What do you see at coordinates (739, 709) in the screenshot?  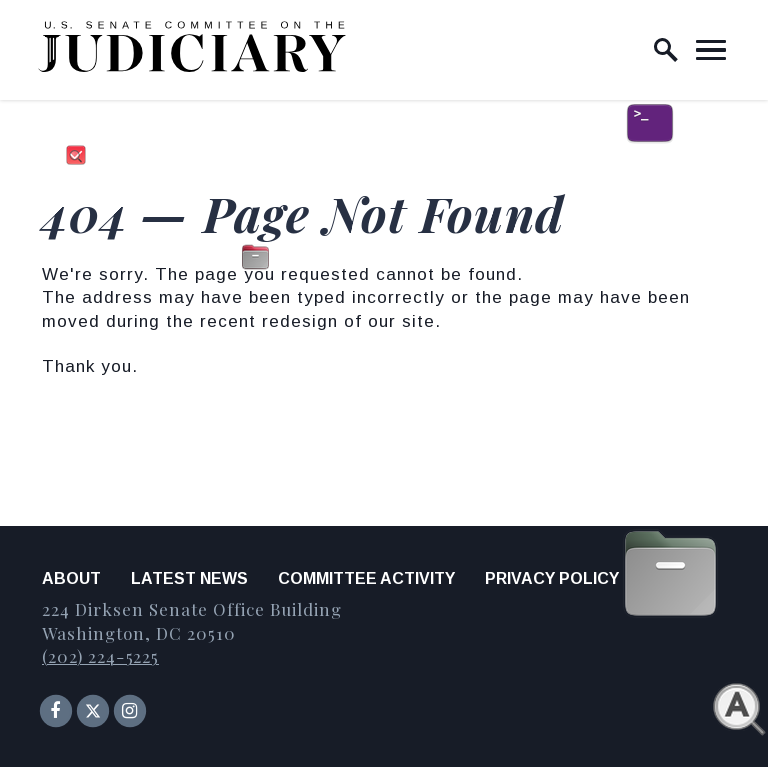 I see `search for text or content` at bounding box center [739, 709].